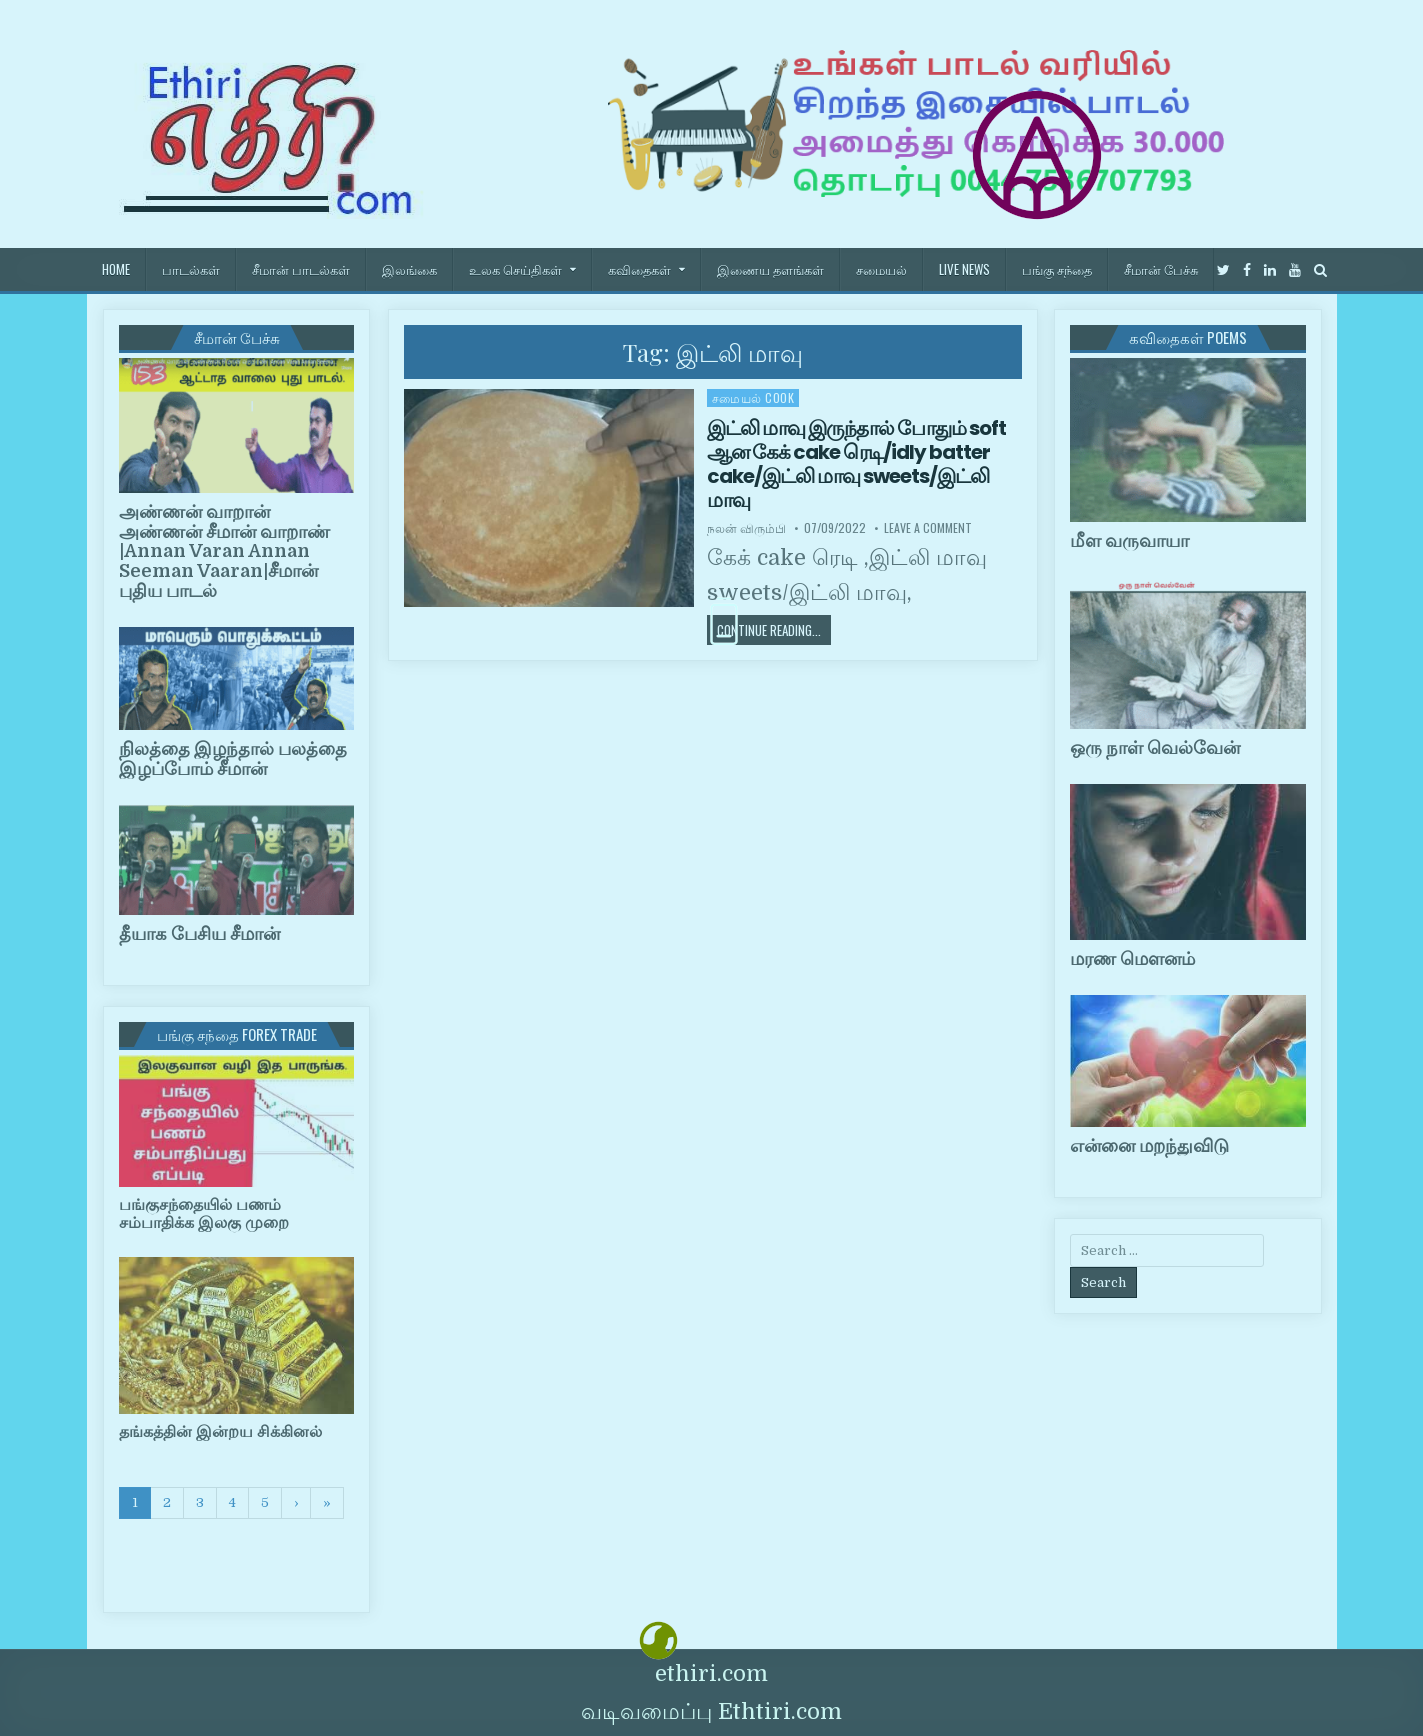 This screenshot has height=1736, width=1423. What do you see at coordinates (1037, 155) in the screenshot?
I see `edit your profile` at bounding box center [1037, 155].